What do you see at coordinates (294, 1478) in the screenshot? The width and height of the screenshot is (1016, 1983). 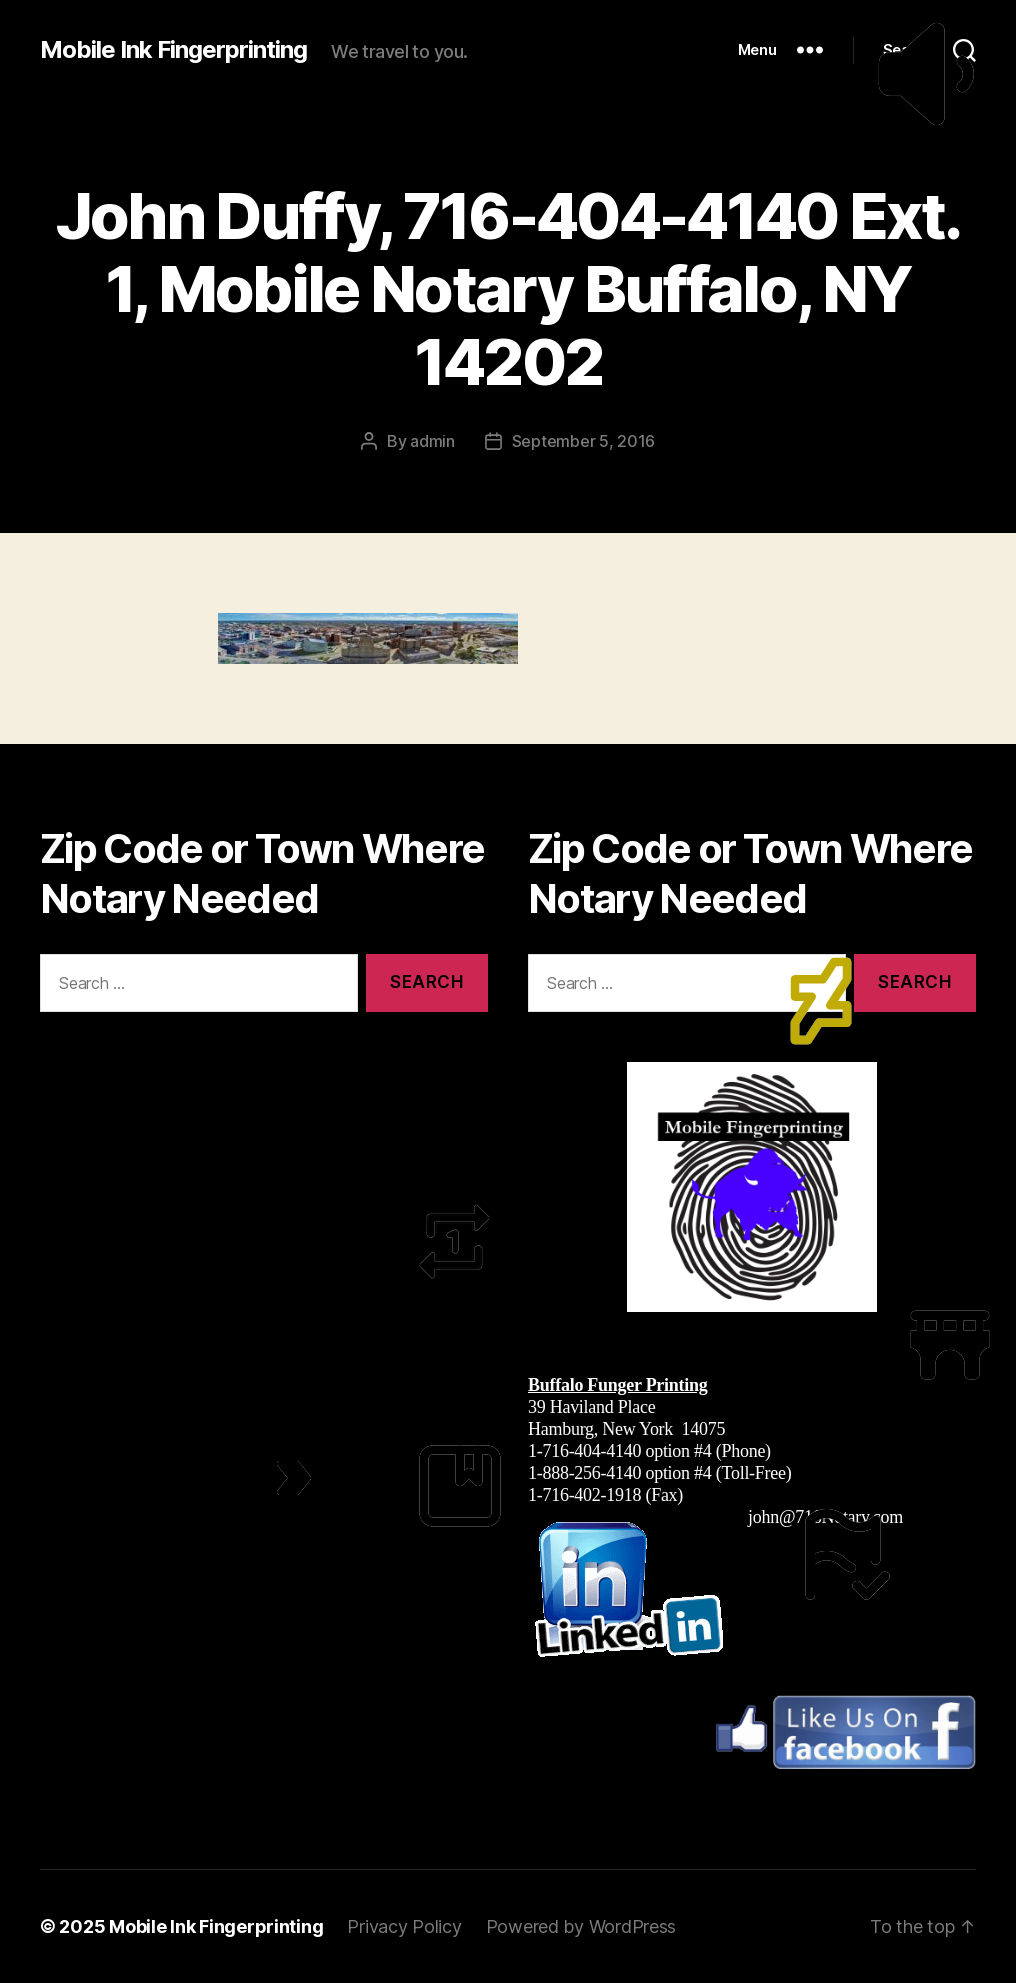 I see `navigate to the next item or step` at bounding box center [294, 1478].